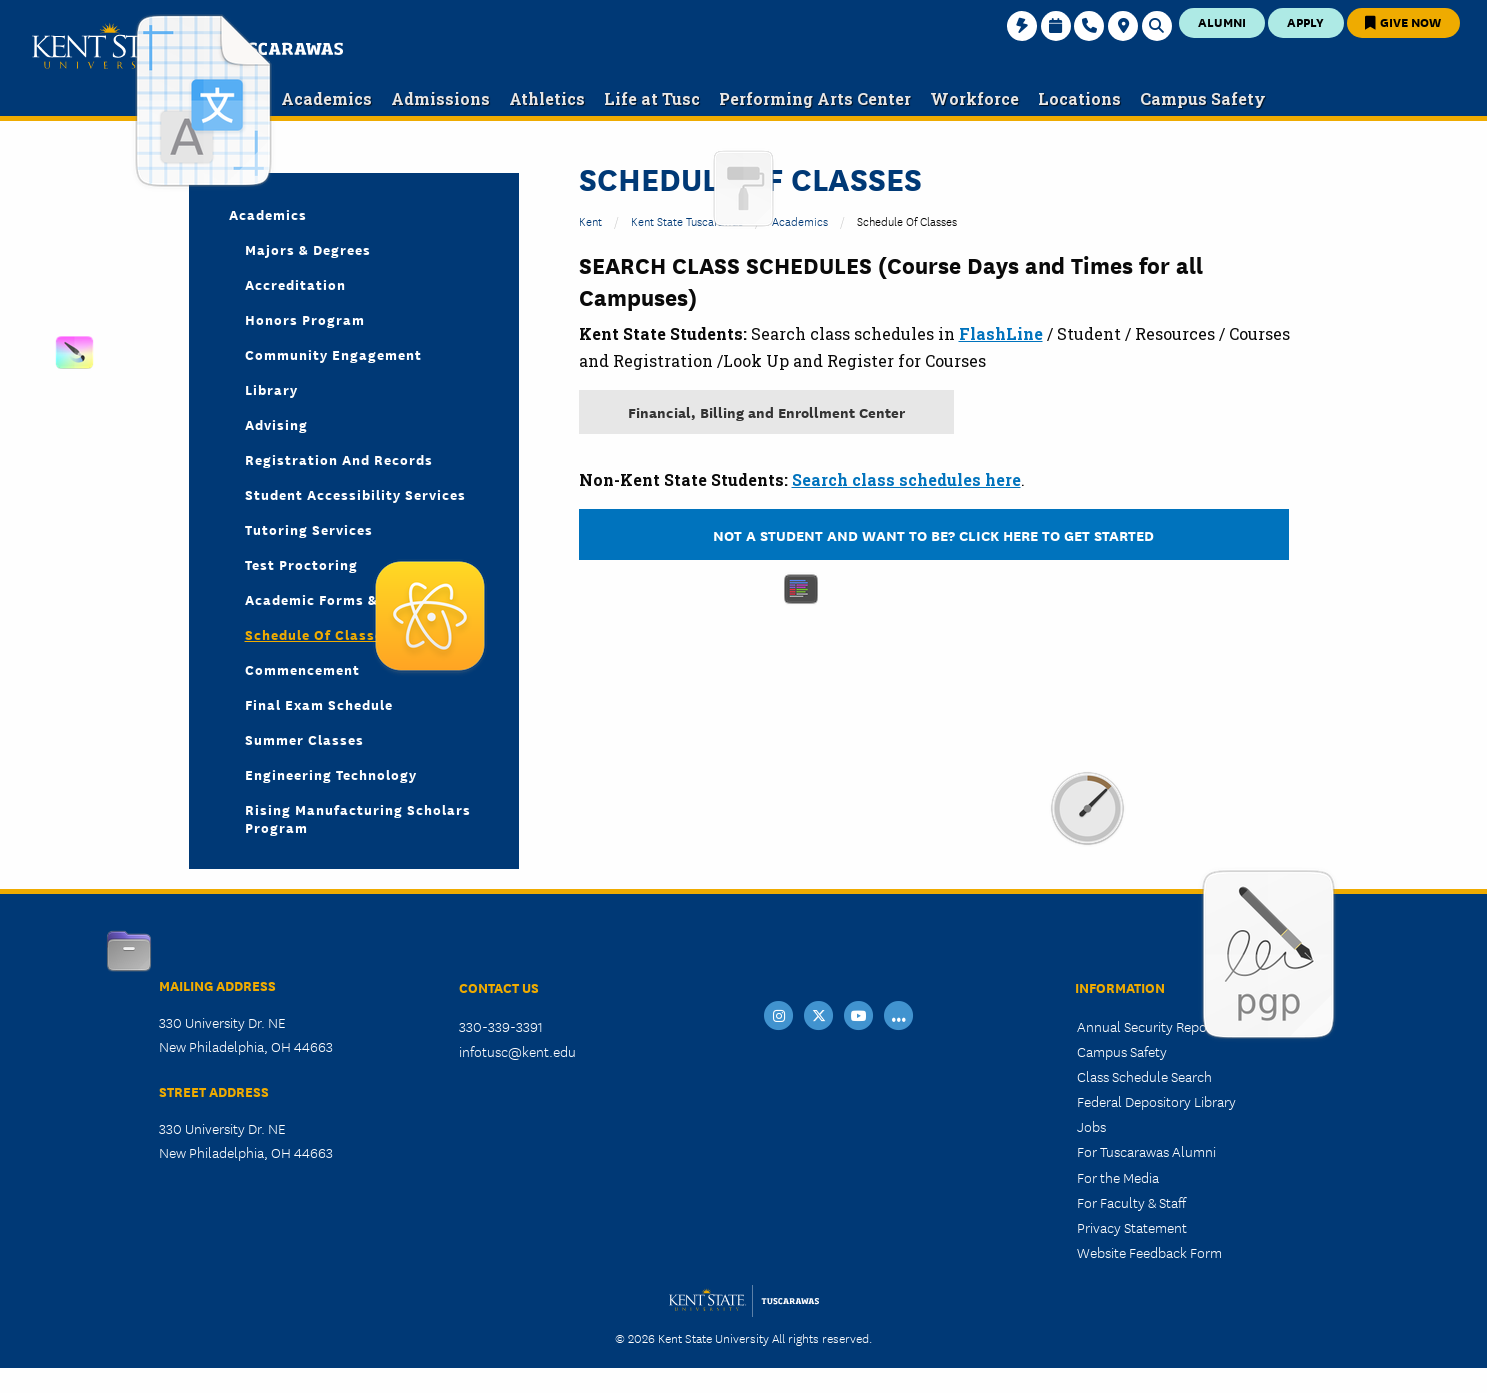 The width and height of the screenshot is (1487, 1393). What do you see at coordinates (1087, 808) in the screenshot?
I see `open sysprof system profiler application` at bounding box center [1087, 808].